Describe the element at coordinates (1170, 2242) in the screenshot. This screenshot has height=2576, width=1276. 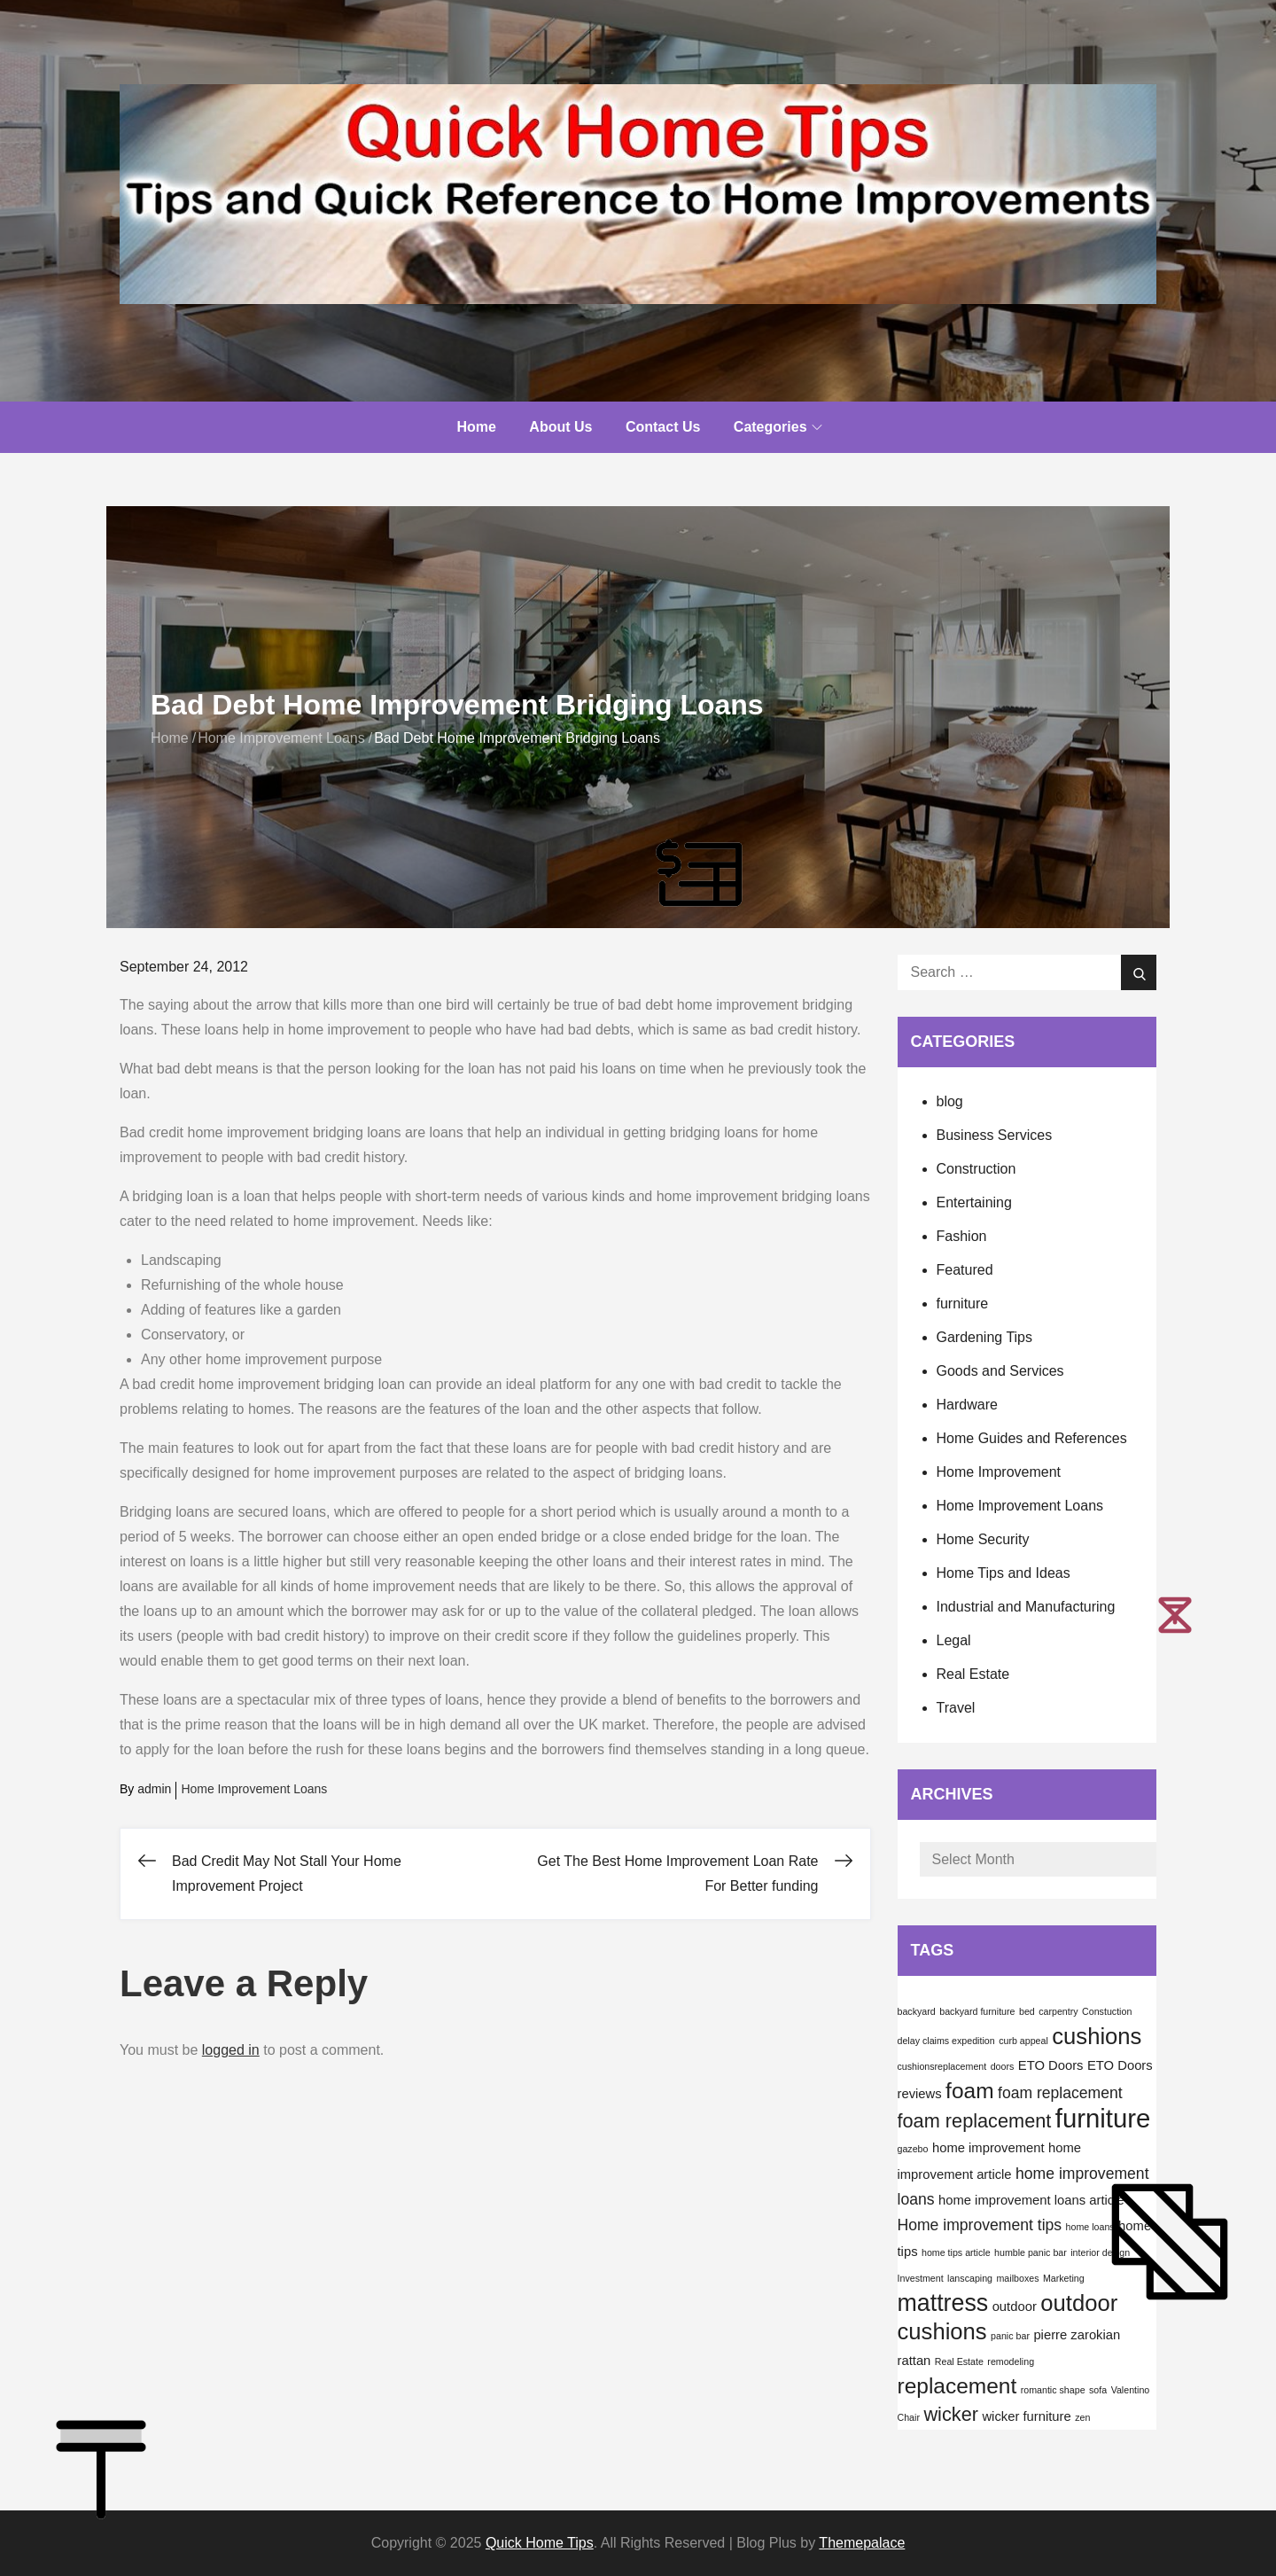
I see `merge or combine selected layers` at that location.